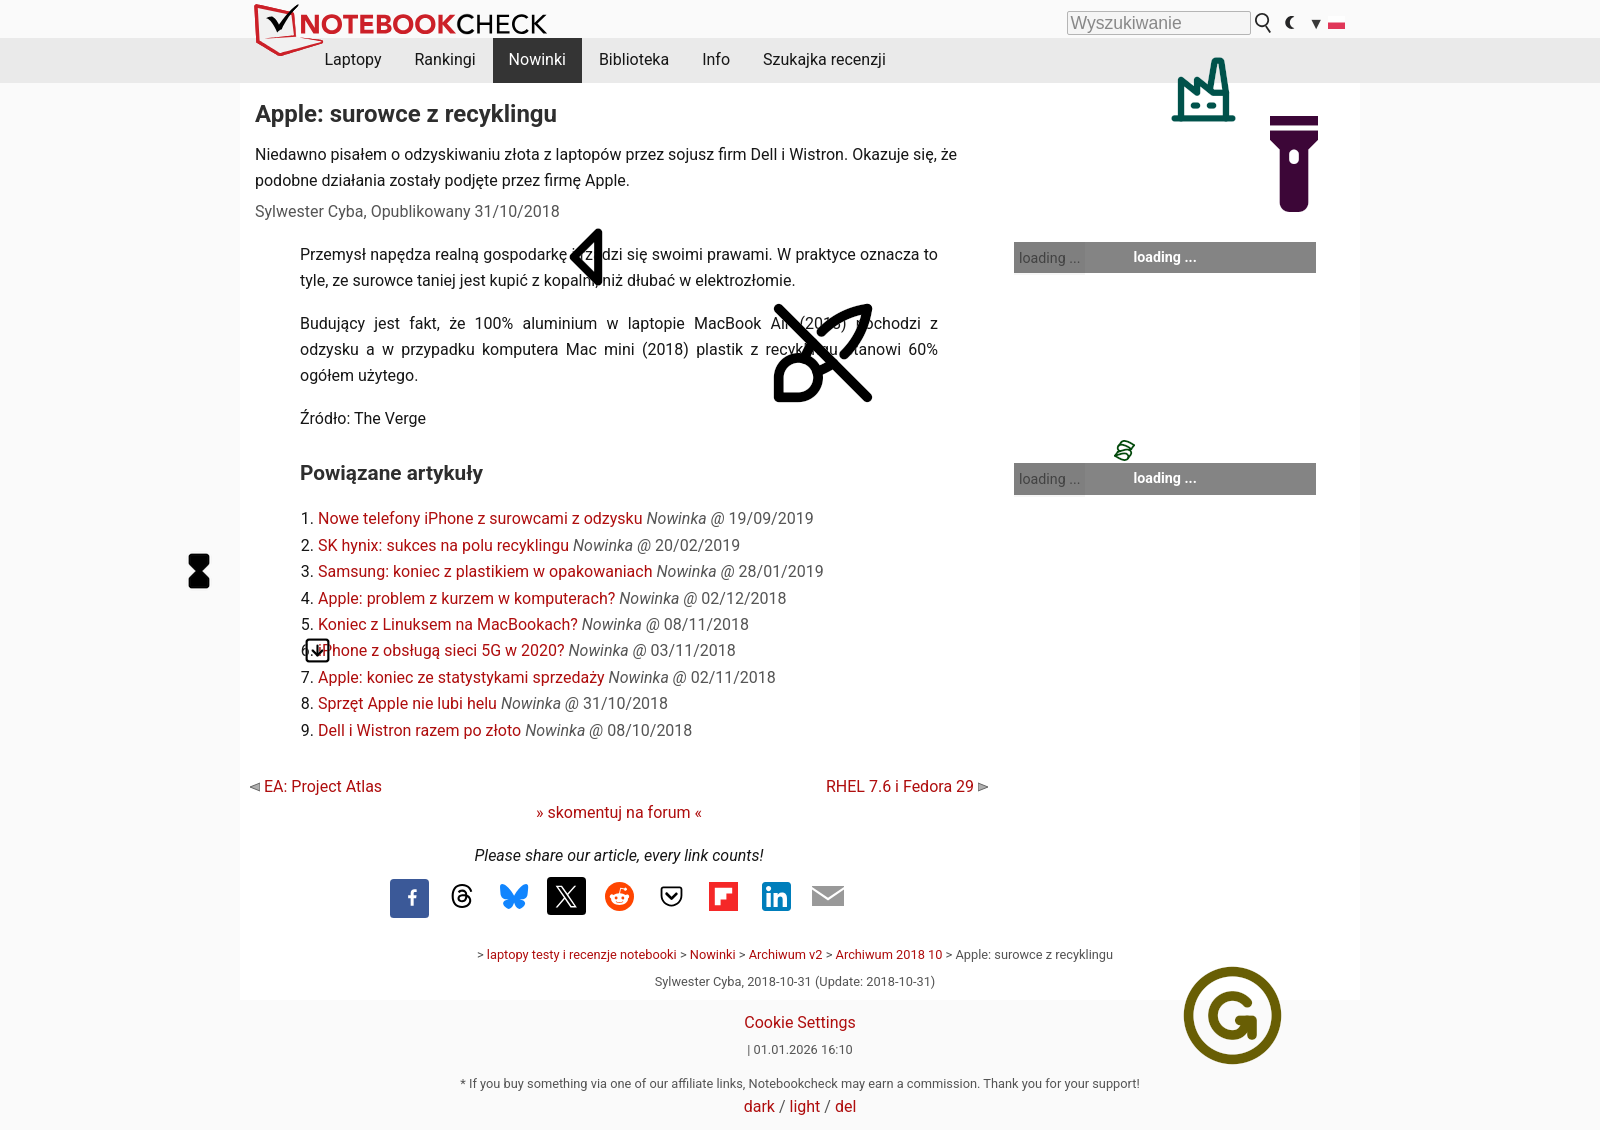  I want to click on download file or content, so click(317, 650).